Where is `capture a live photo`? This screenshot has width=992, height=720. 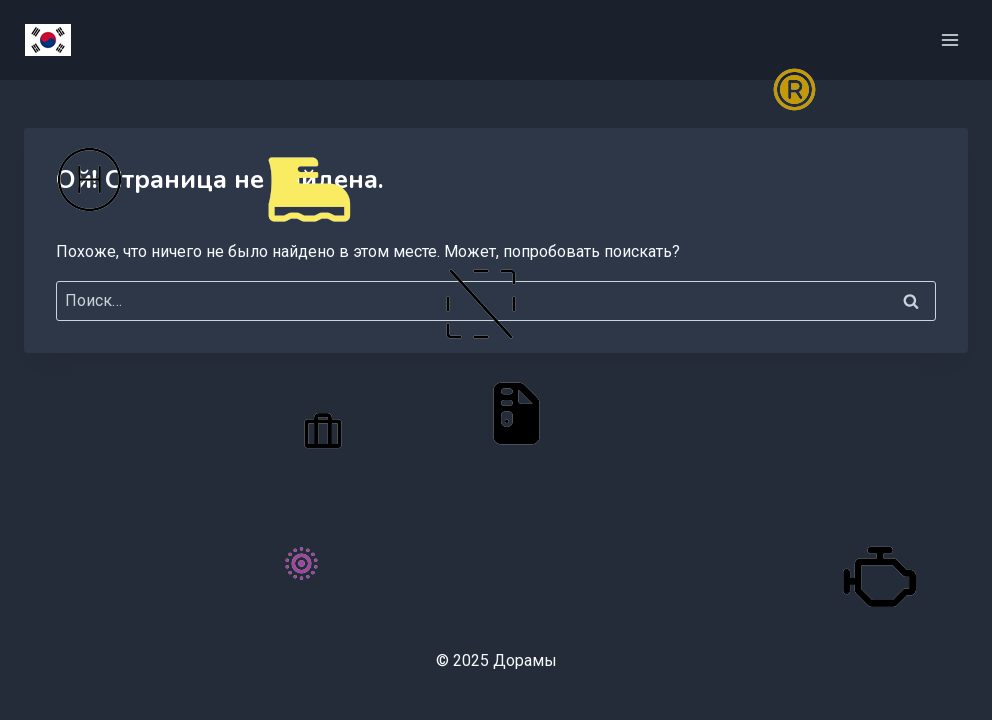
capture a live photo is located at coordinates (301, 563).